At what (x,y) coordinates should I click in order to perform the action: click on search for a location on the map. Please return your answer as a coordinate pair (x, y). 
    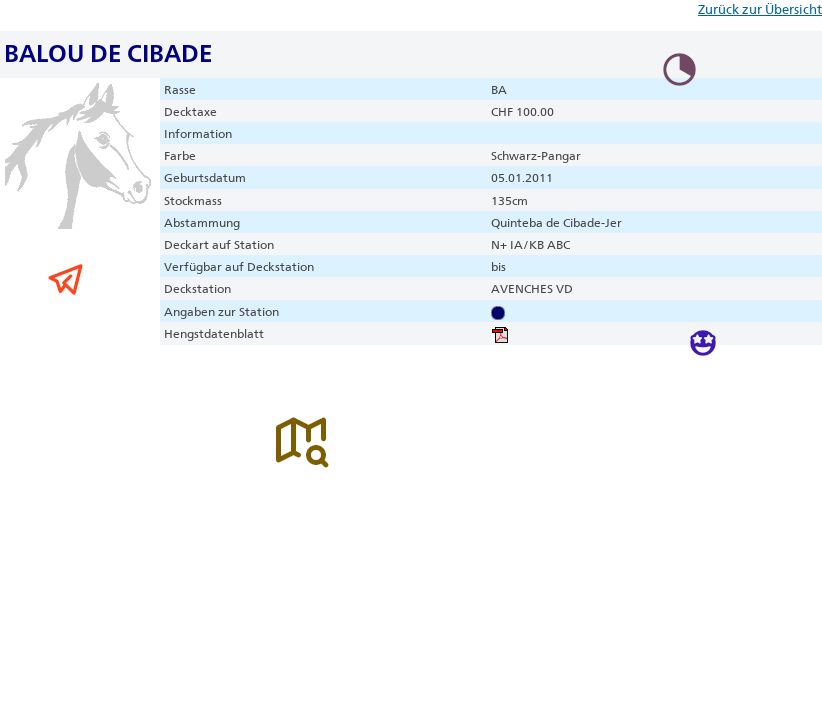
    Looking at the image, I should click on (301, 440).